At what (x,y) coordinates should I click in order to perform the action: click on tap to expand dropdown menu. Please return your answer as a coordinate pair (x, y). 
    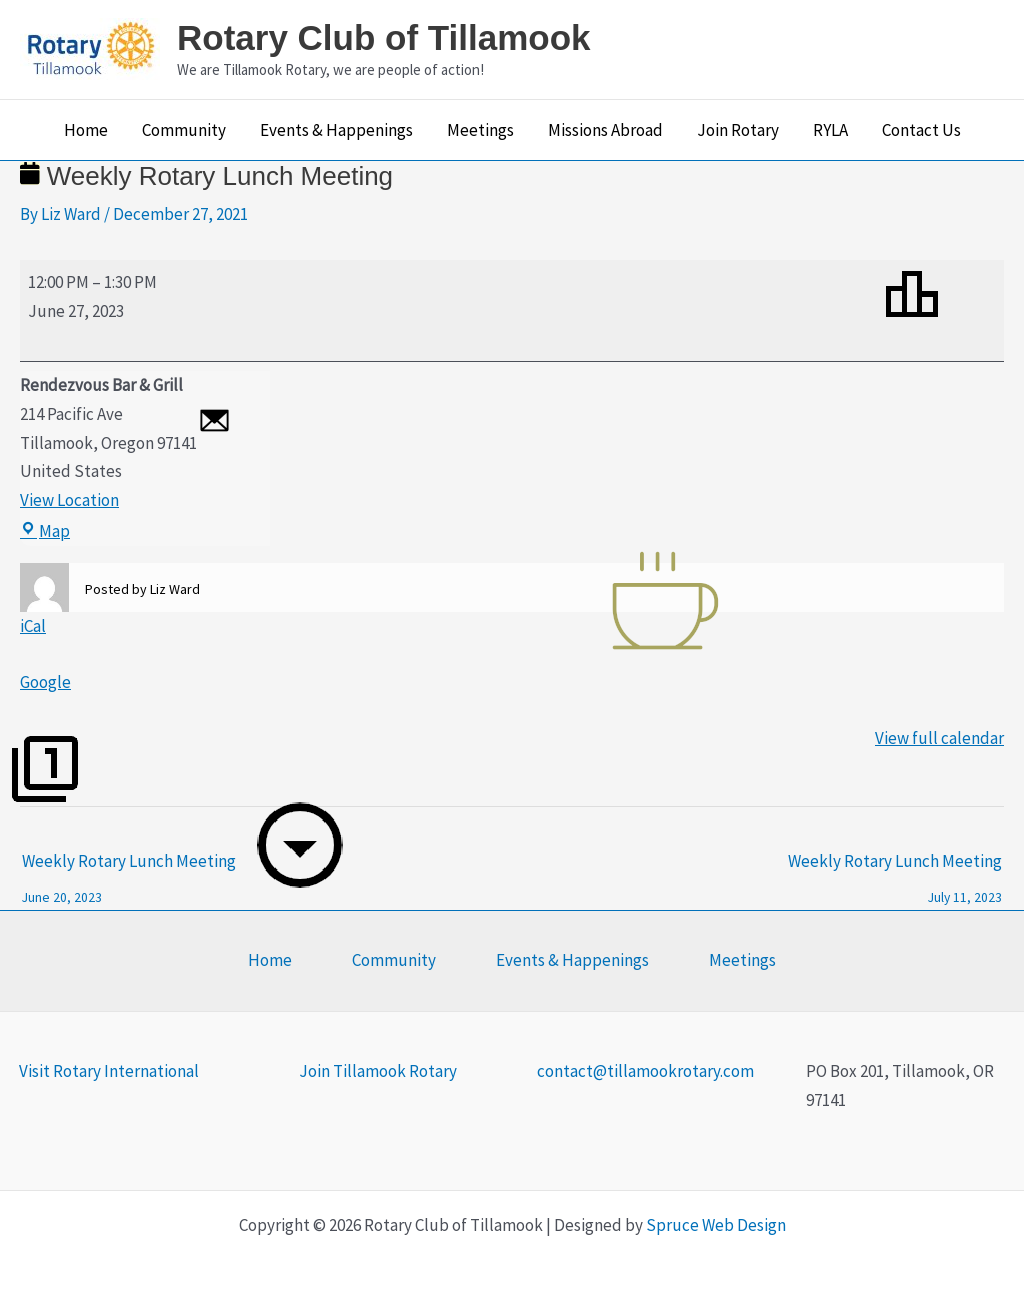
    Looking at the image, I should click on (300, 845).